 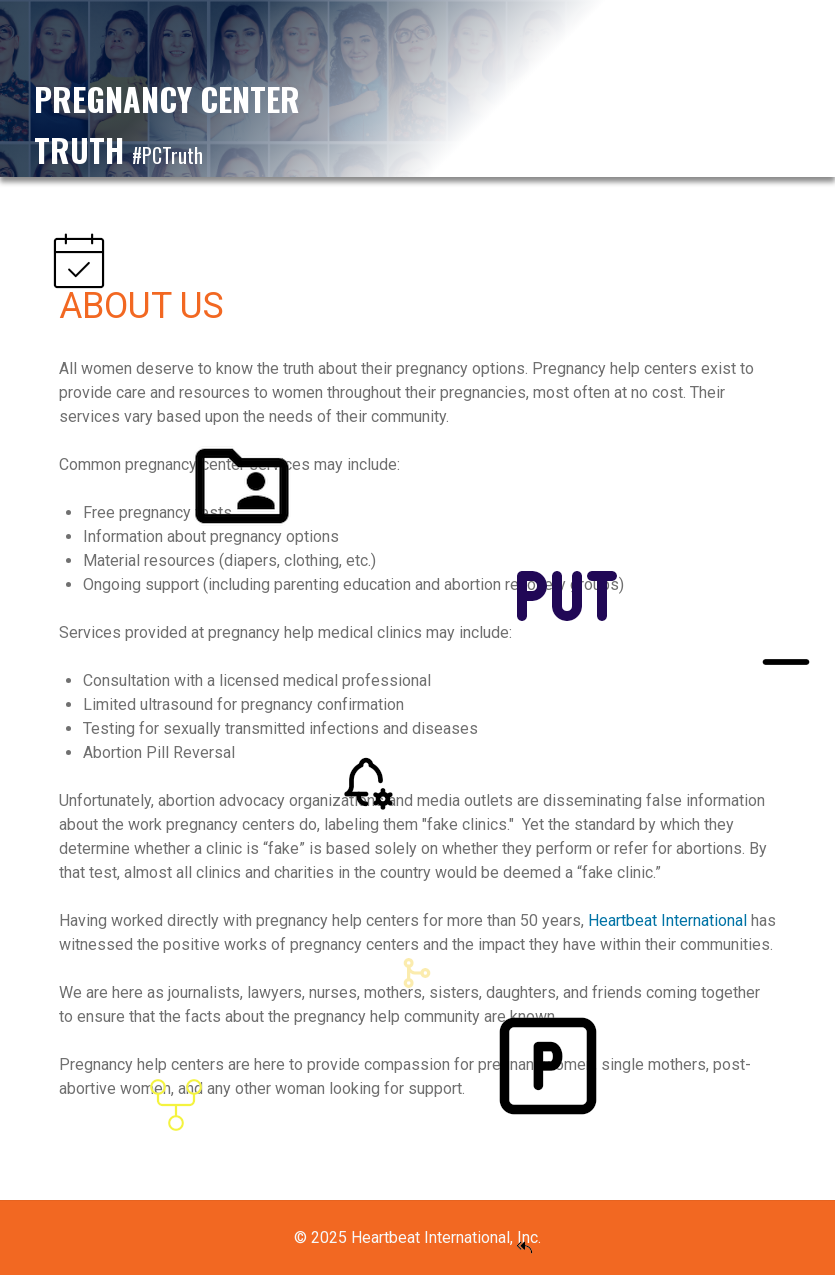 What do you see at coordinates (79, 263) in the screenshot?
I see `confirm or schedule an event` at bounding box center [79, 263].